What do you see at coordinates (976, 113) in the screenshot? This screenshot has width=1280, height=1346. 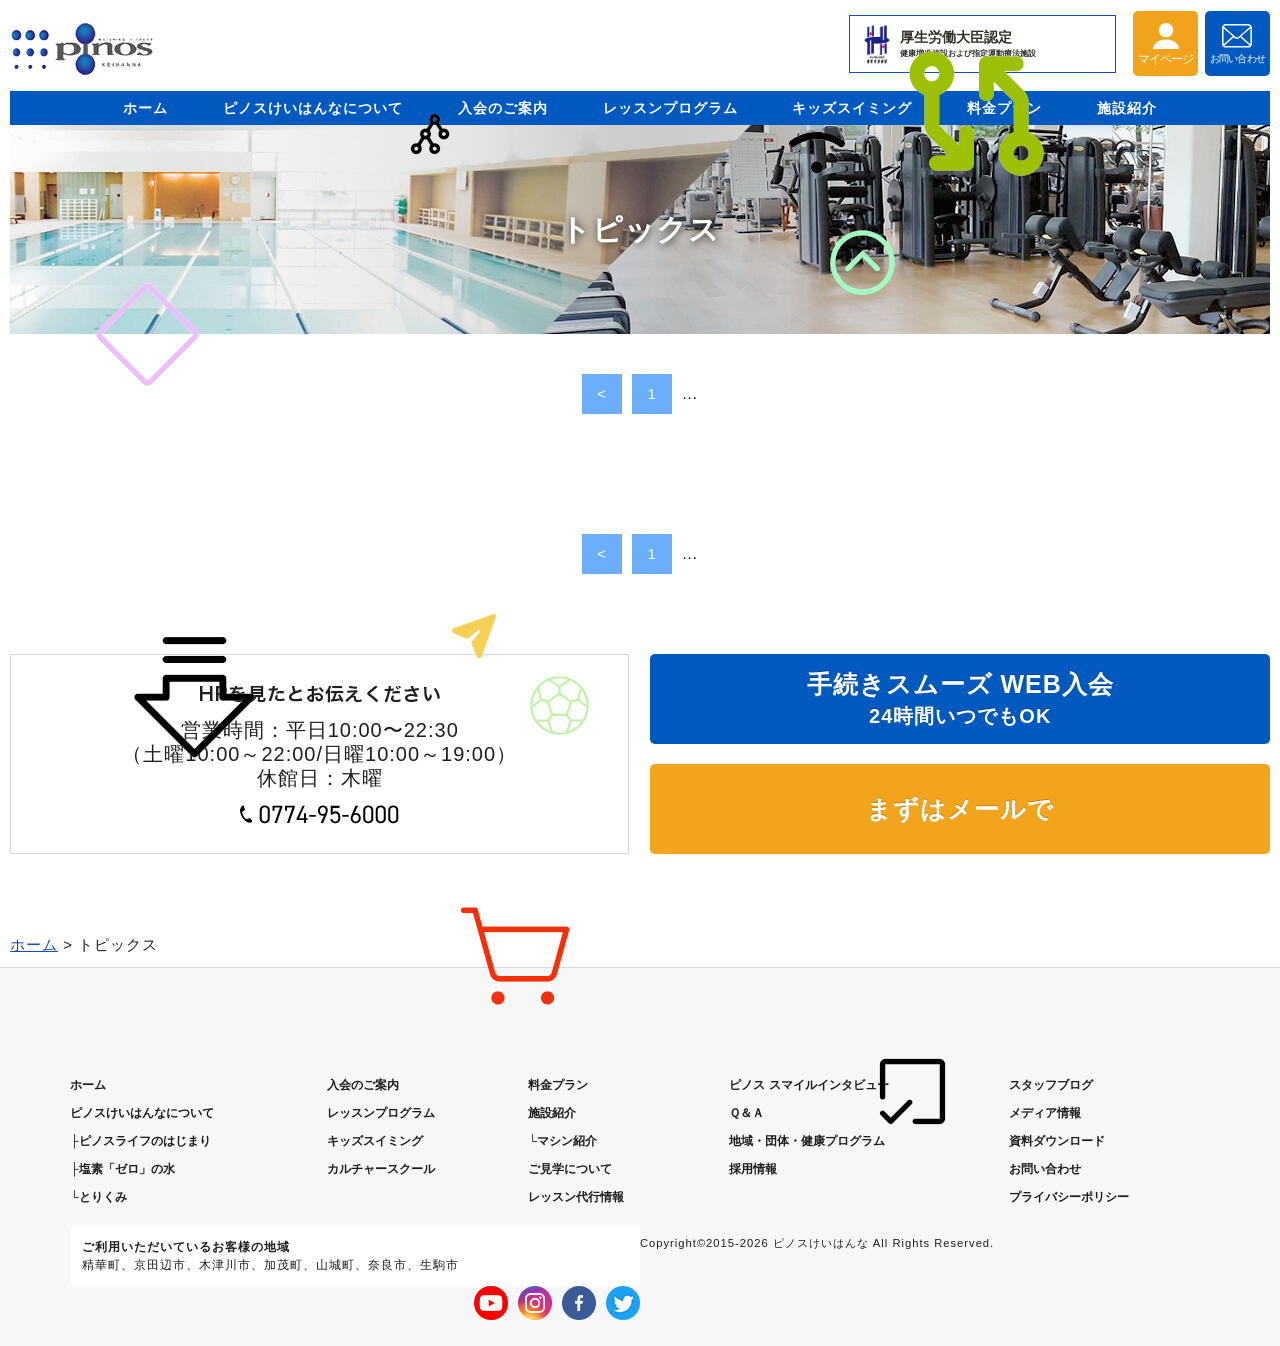 I see `view code differences between branches` at bounding box center [976, 113].